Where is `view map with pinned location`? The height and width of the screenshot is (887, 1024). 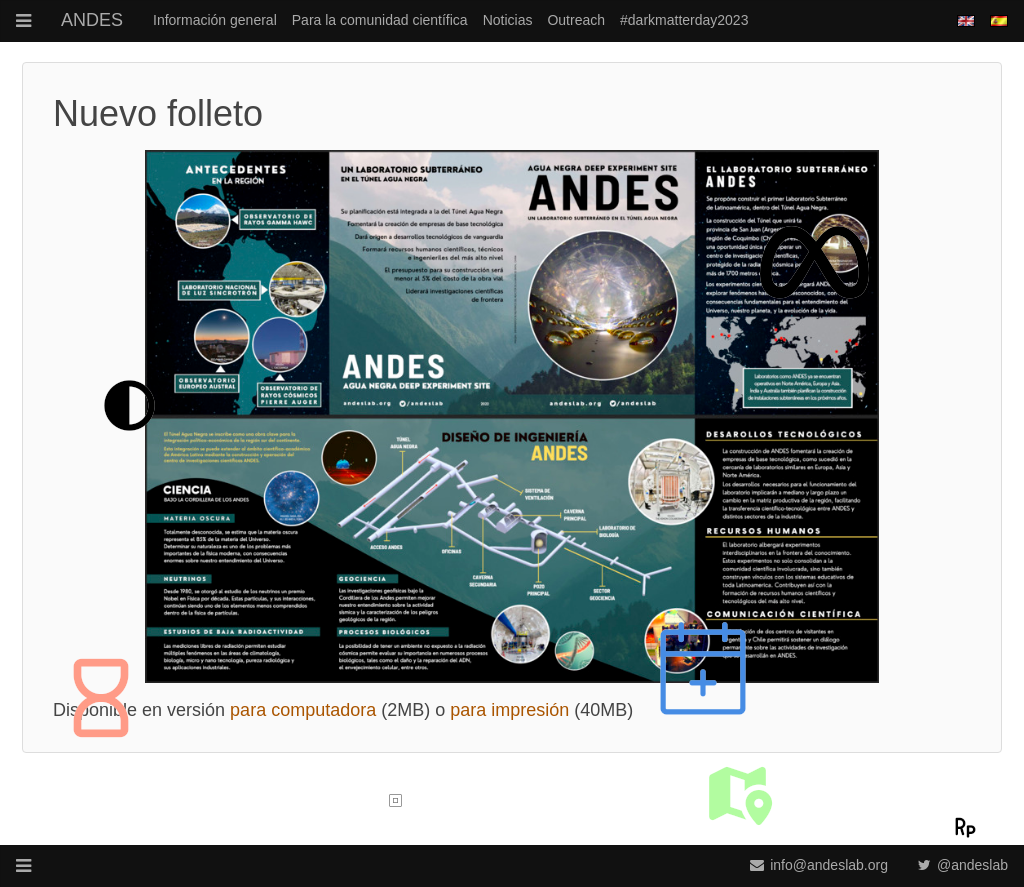 view map with pinned location is located at coordinates (737, 793).